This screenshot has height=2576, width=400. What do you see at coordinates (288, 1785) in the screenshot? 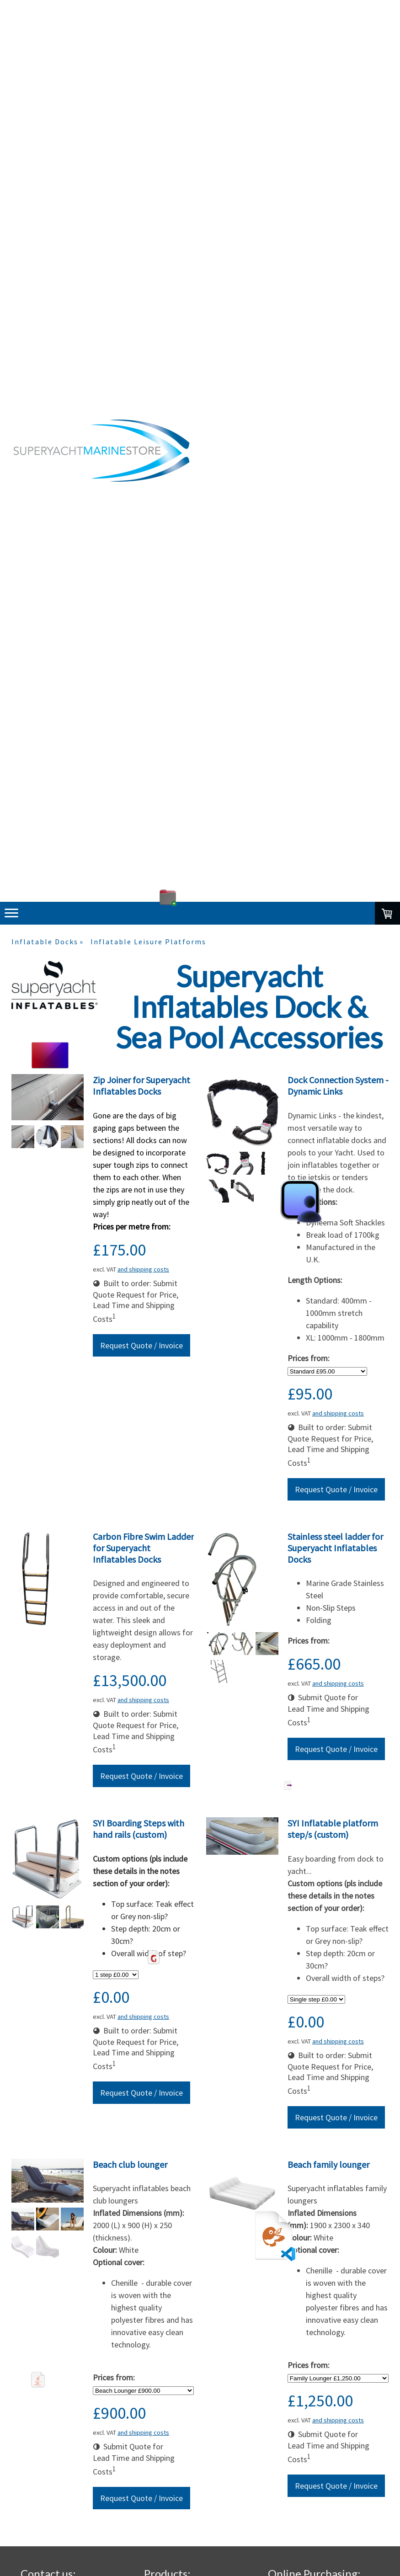
I see `export document to another location or format` at bounding box center [288, 1785].